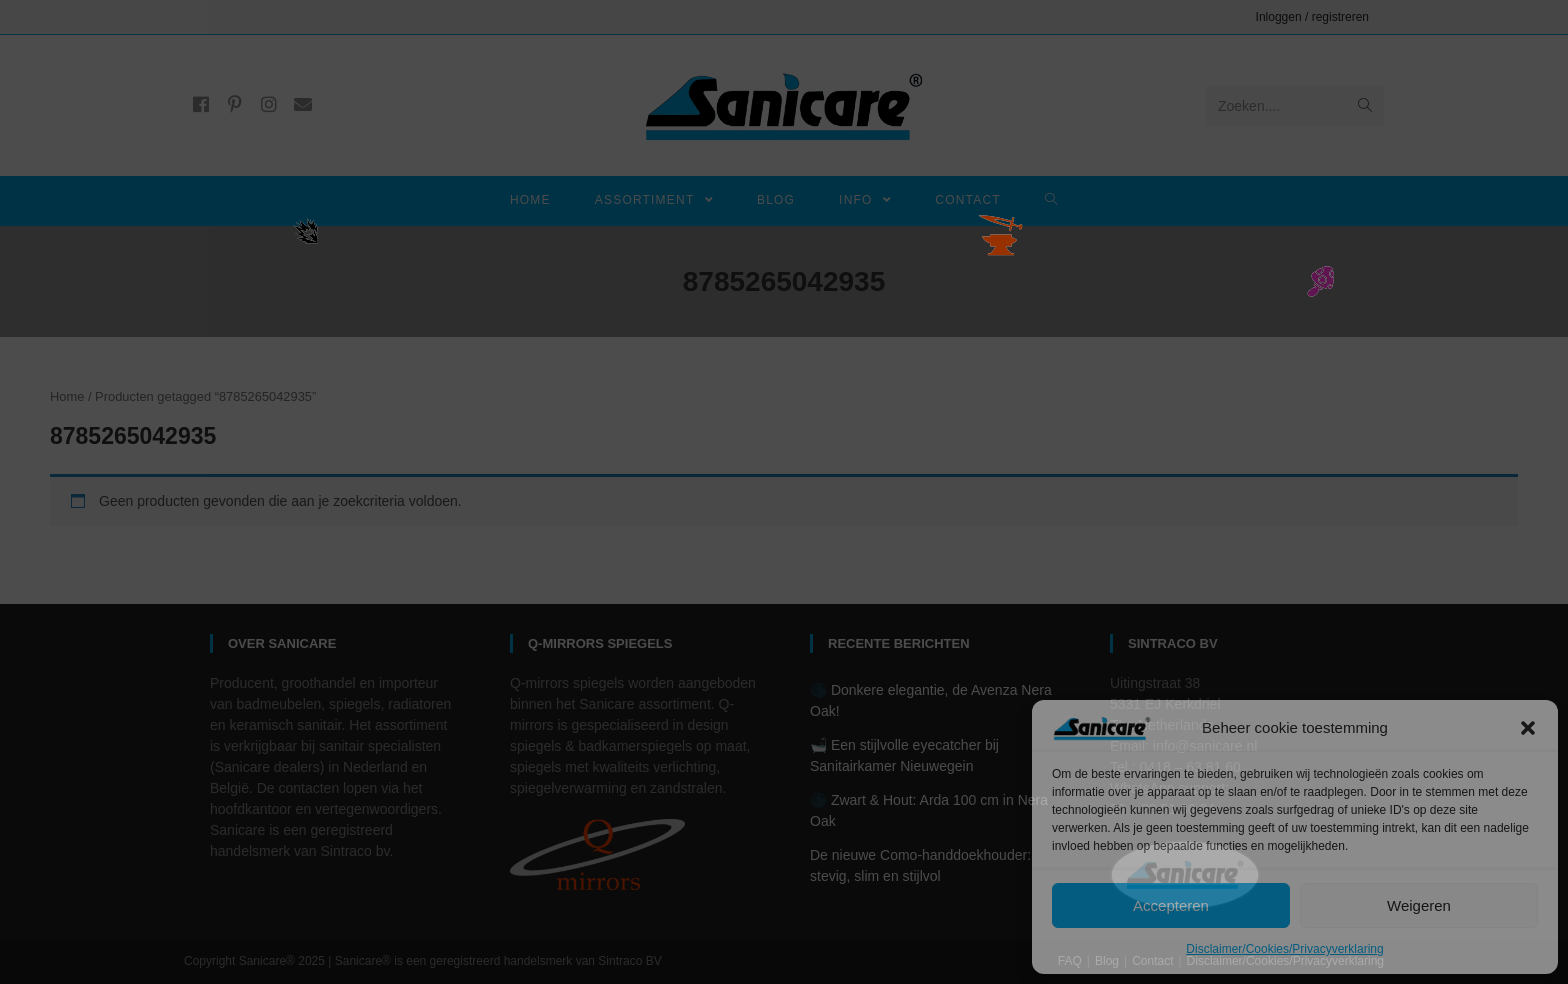 The image size is (1568, 984). I want to click on indicates an explosion or blast effect in a game, so click(305, 230).